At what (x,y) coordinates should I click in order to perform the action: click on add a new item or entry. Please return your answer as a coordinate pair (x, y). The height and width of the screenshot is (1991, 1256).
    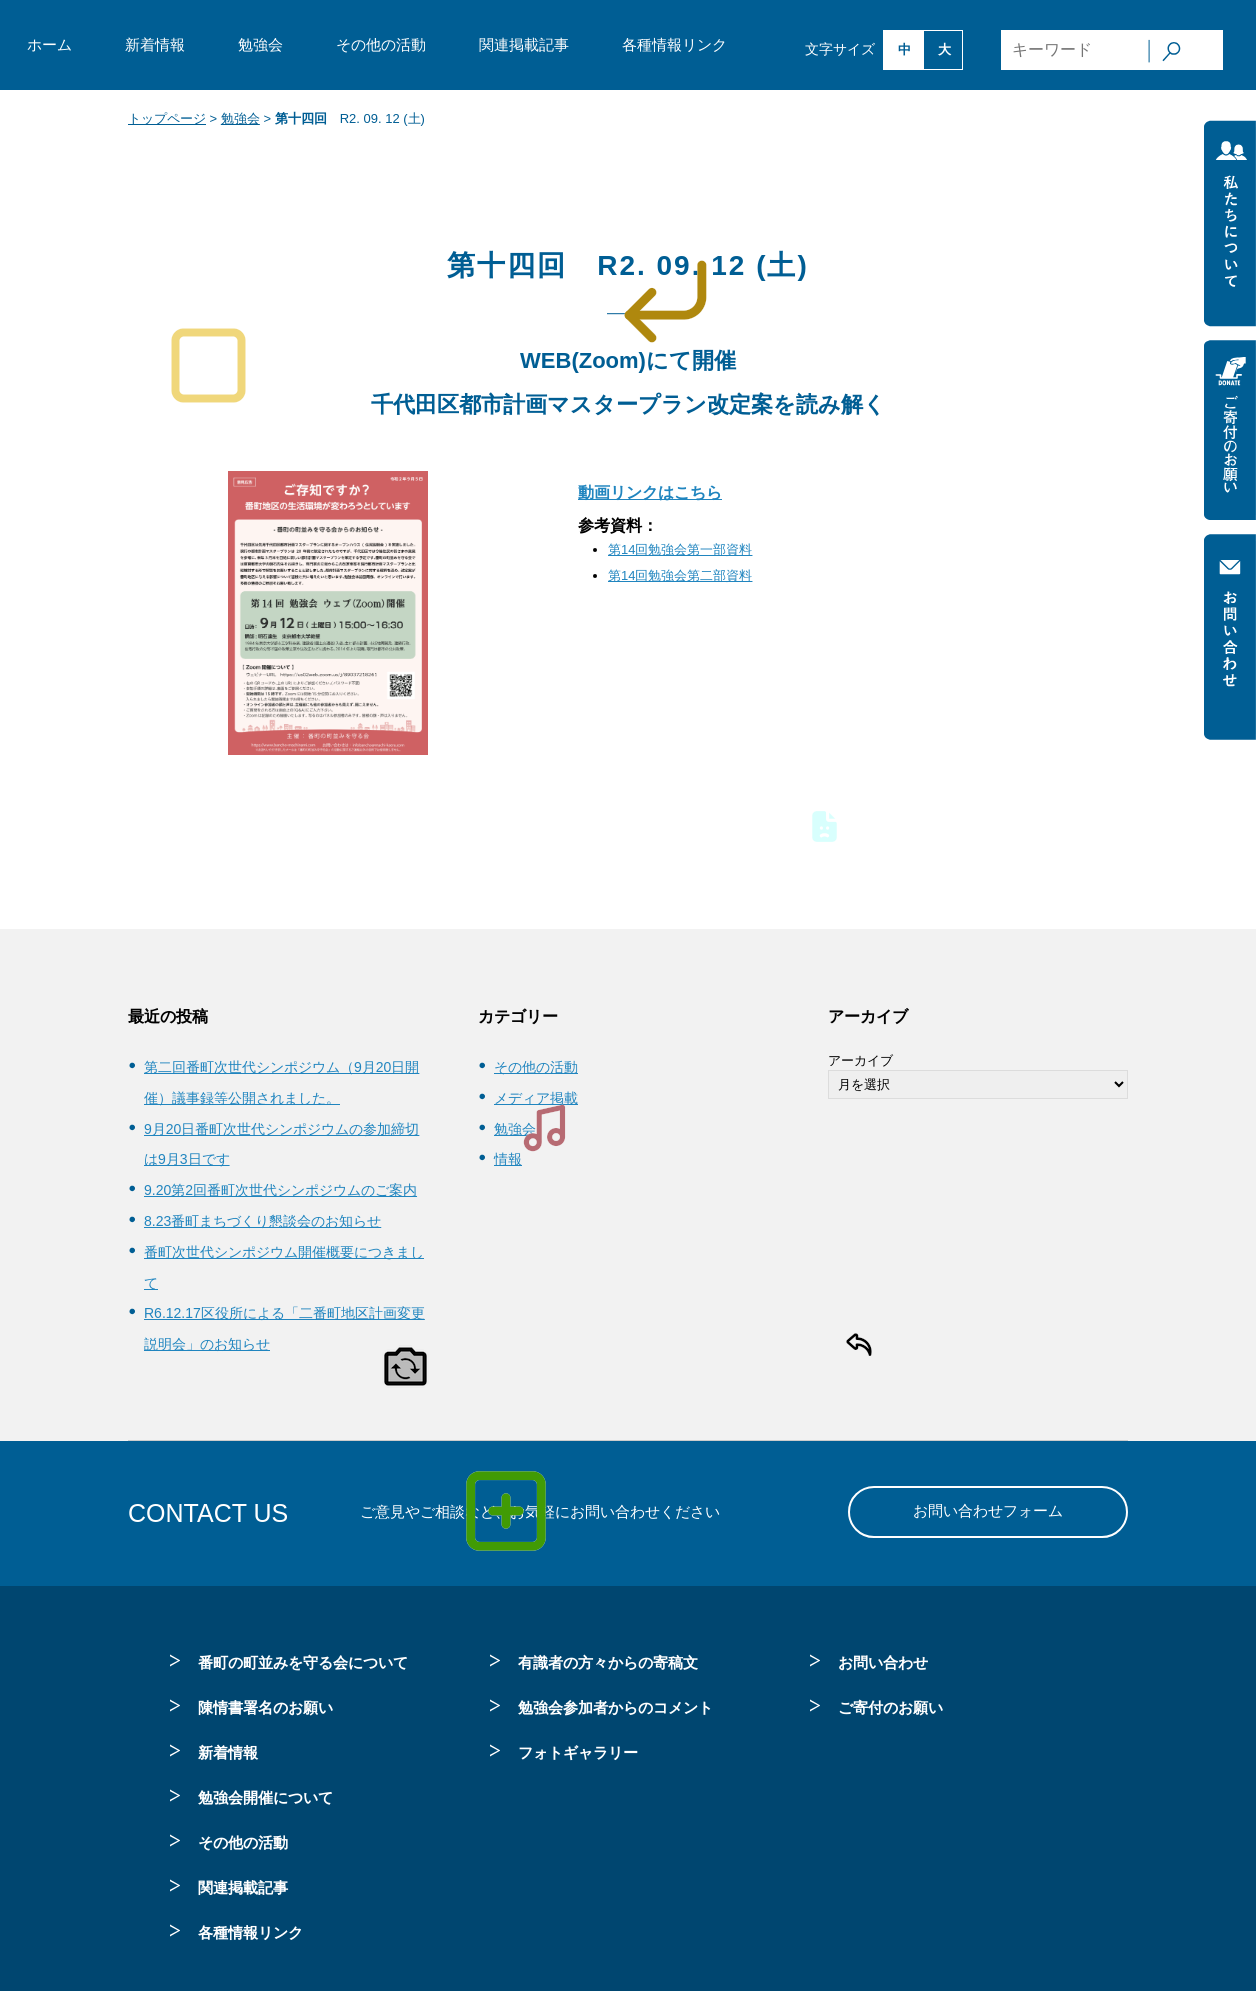
    Looking at the image, I should click on (506, 1511).